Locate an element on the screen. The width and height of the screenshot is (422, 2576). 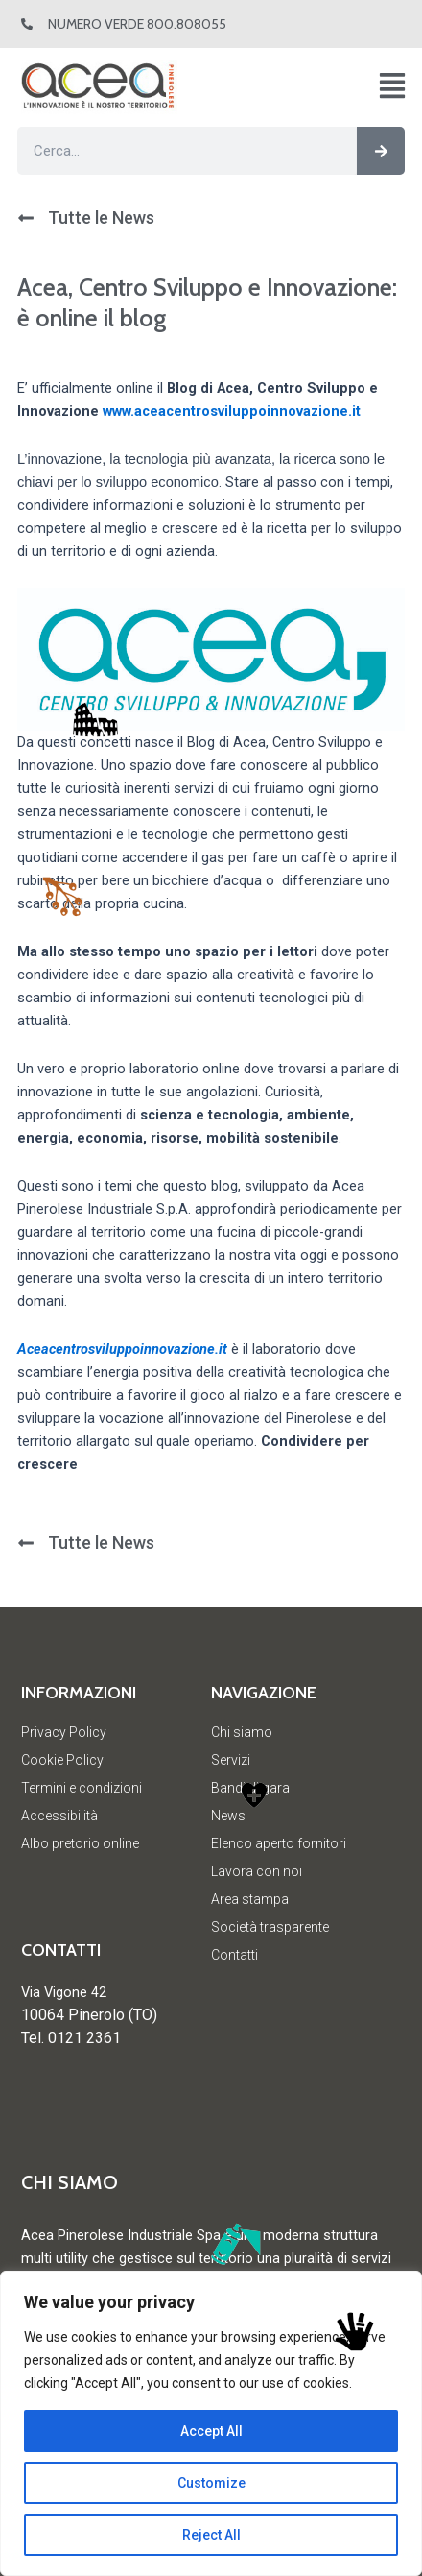
view or manage jewelry inventory is located at coordinates (354, 2331).